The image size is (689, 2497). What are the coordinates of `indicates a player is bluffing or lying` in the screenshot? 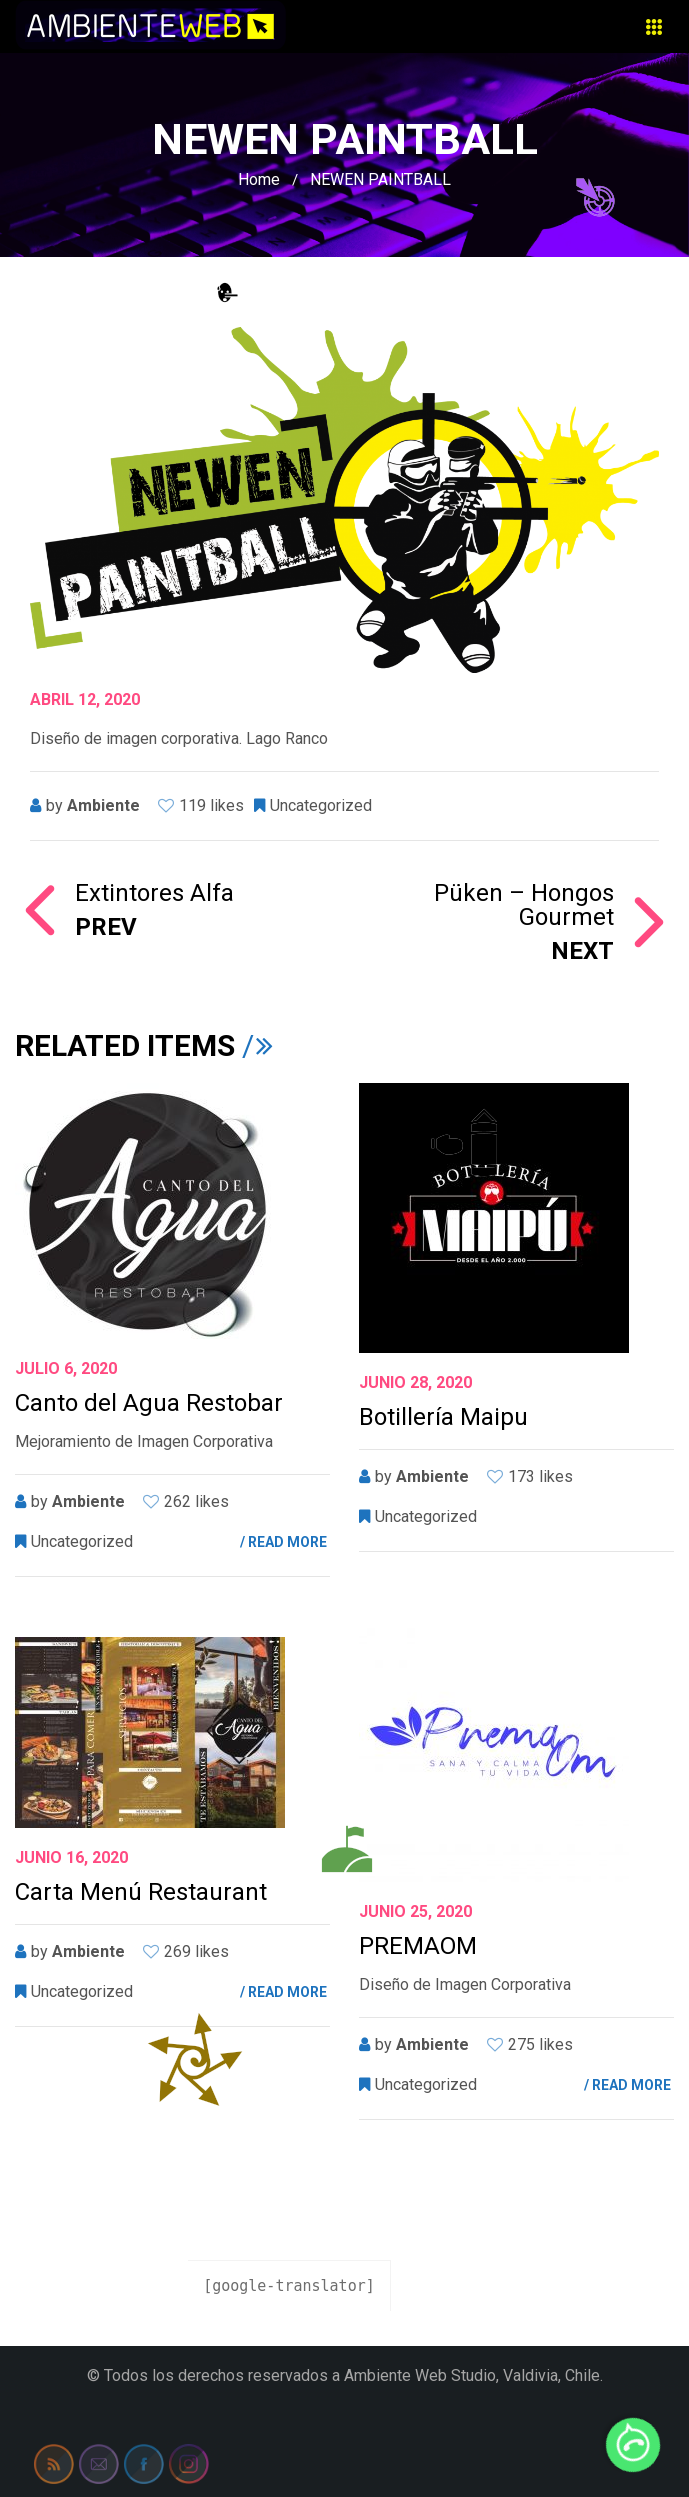 It's located at (227, 292).